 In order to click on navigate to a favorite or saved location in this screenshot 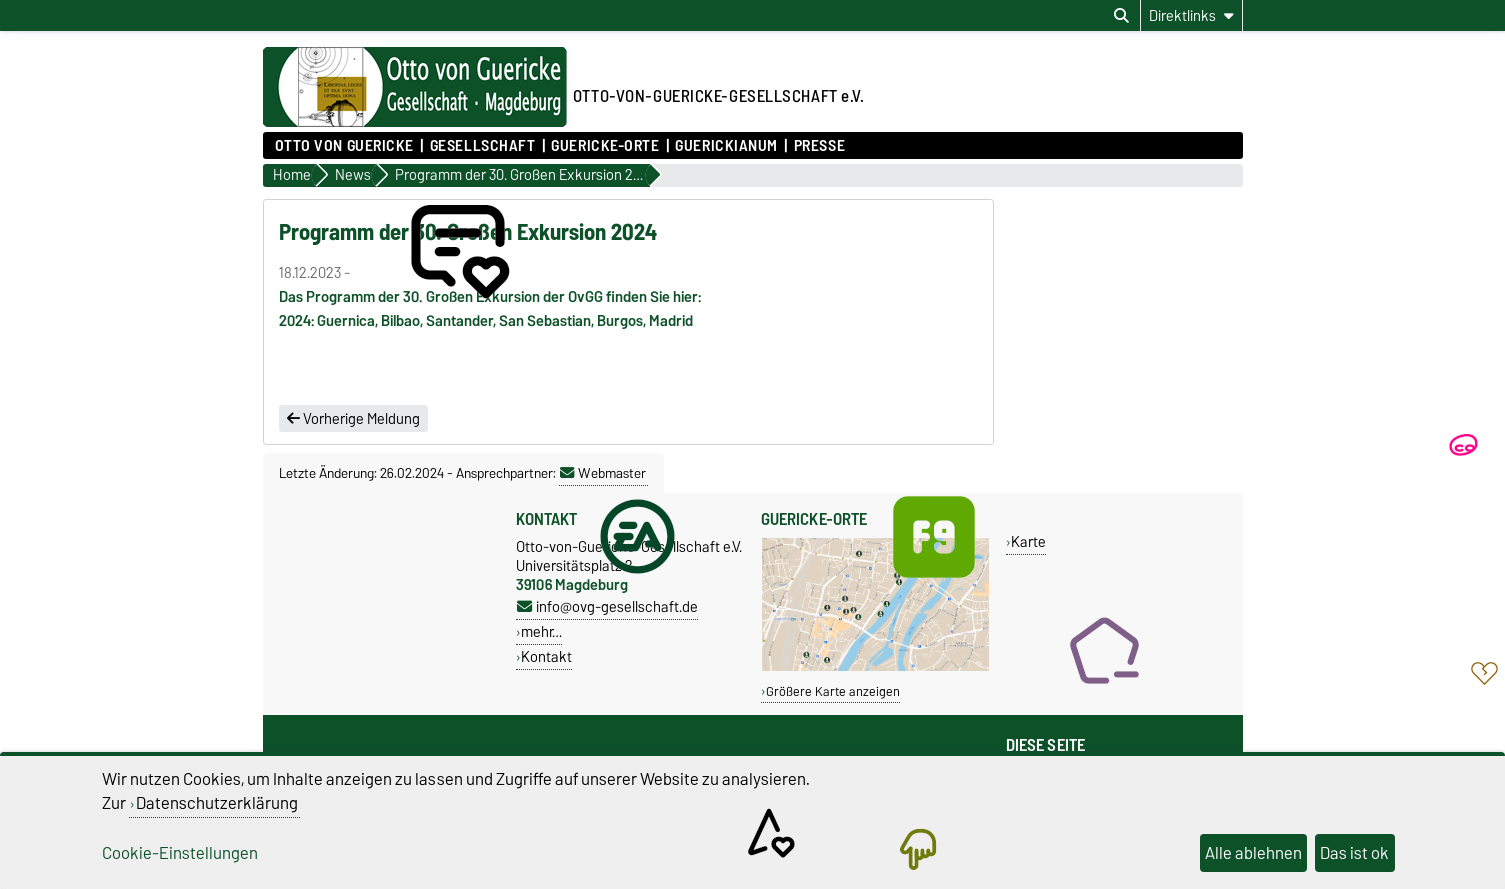, I will do `click(769, 832)`.